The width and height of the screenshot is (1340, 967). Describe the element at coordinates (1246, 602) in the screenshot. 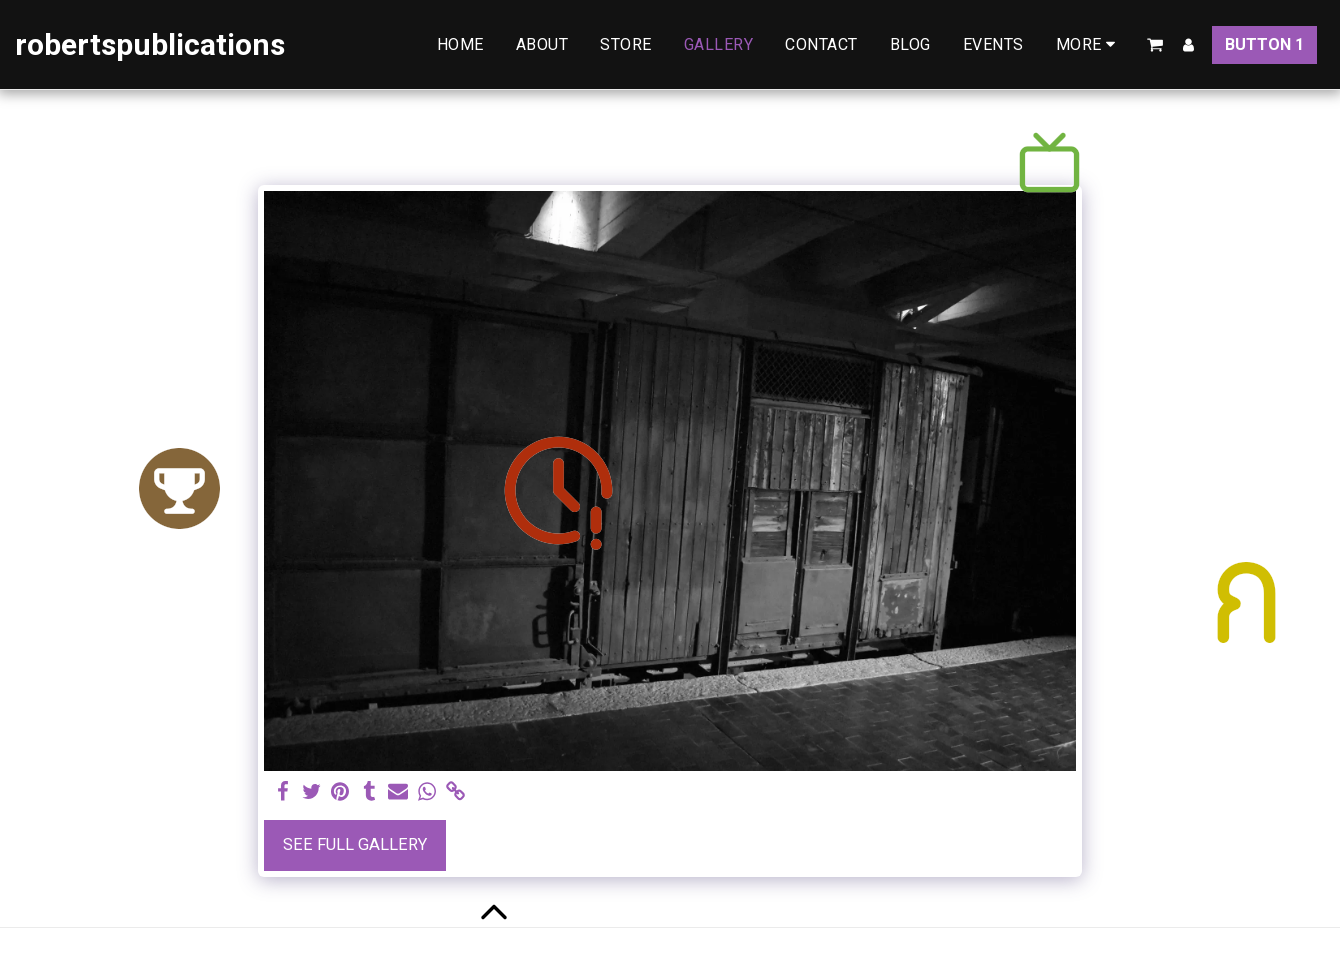

I see `switch to Thai language input` at that location.